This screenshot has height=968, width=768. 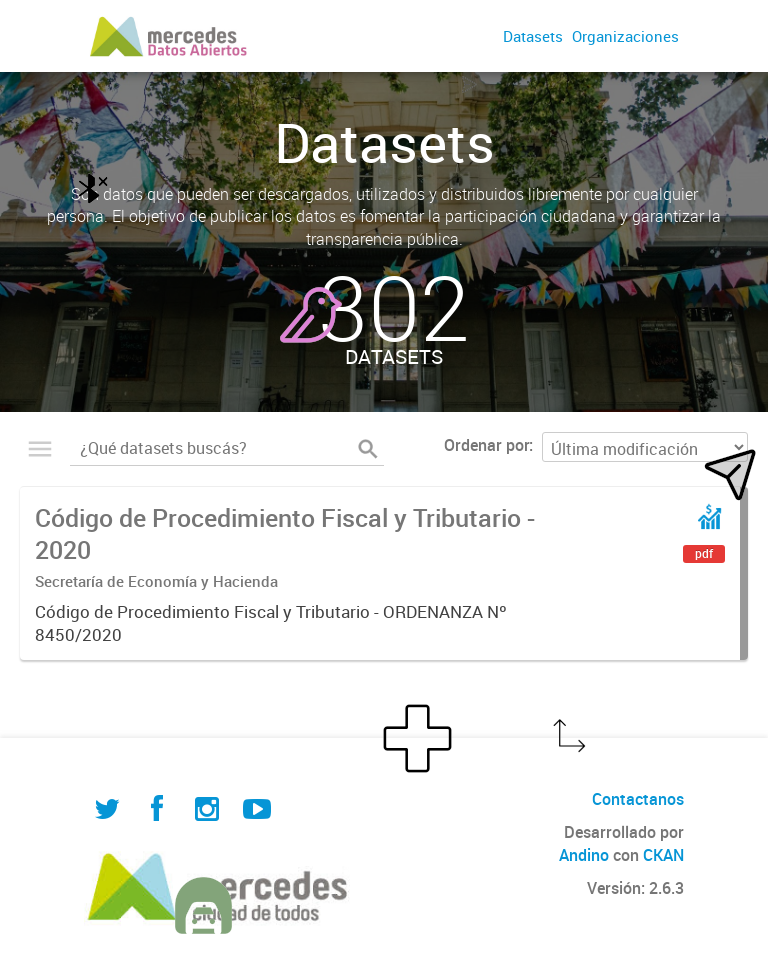 What do you see at coordinates (732, 473) in the screenshot?
I see `send a message` at bounding box center [732, 473].